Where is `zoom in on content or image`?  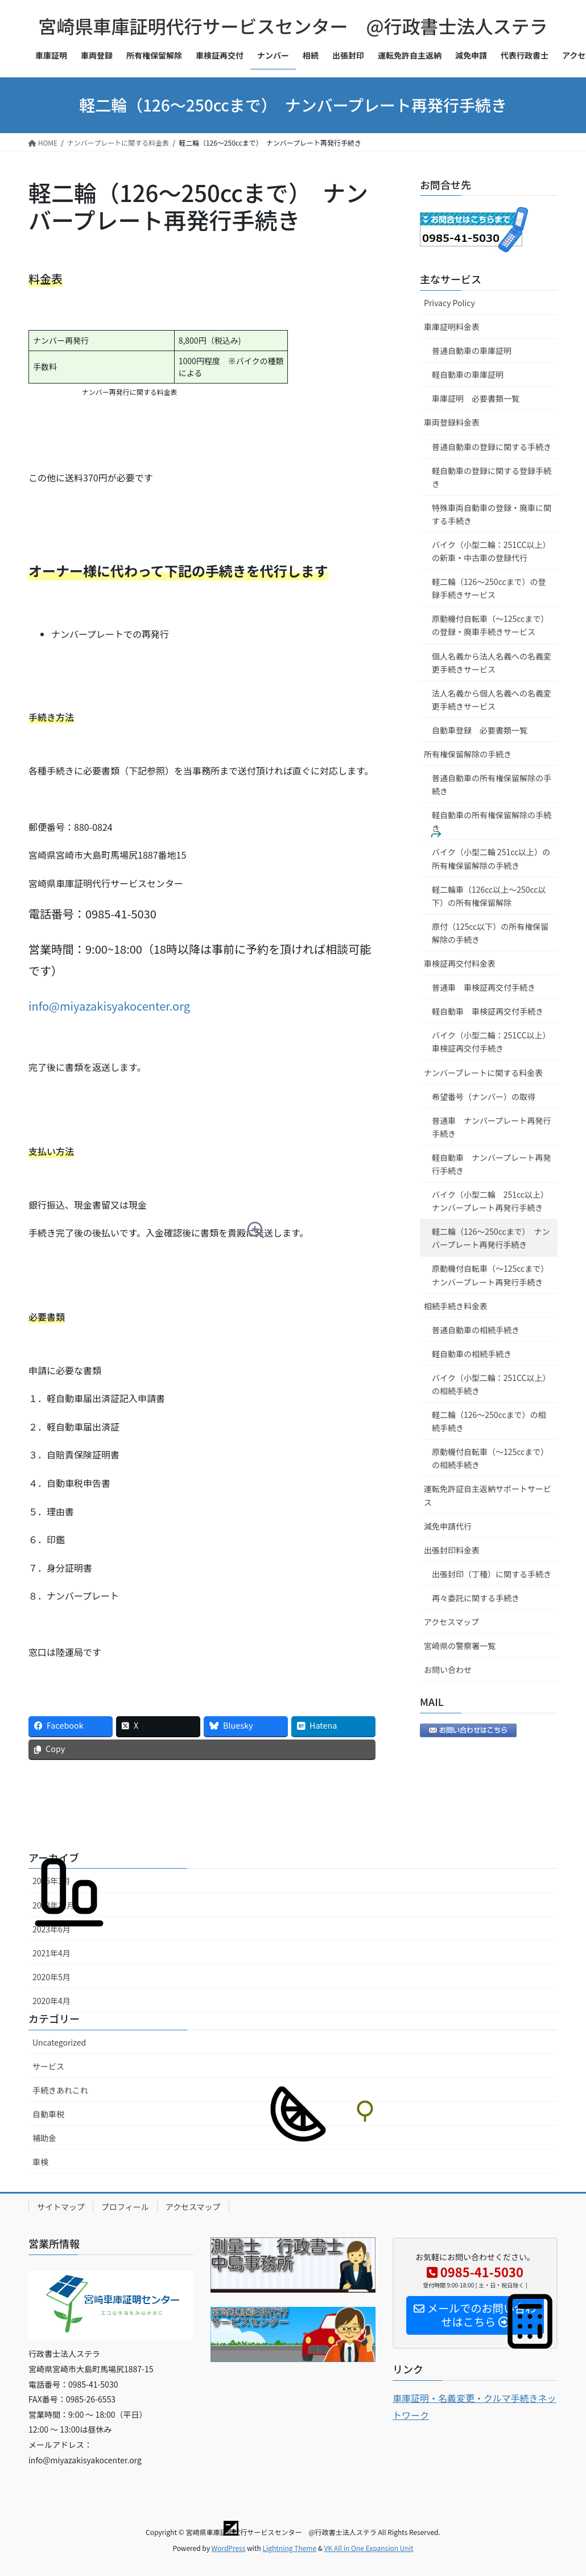
zoom in on content or image is located at coordinates (255, 1230).